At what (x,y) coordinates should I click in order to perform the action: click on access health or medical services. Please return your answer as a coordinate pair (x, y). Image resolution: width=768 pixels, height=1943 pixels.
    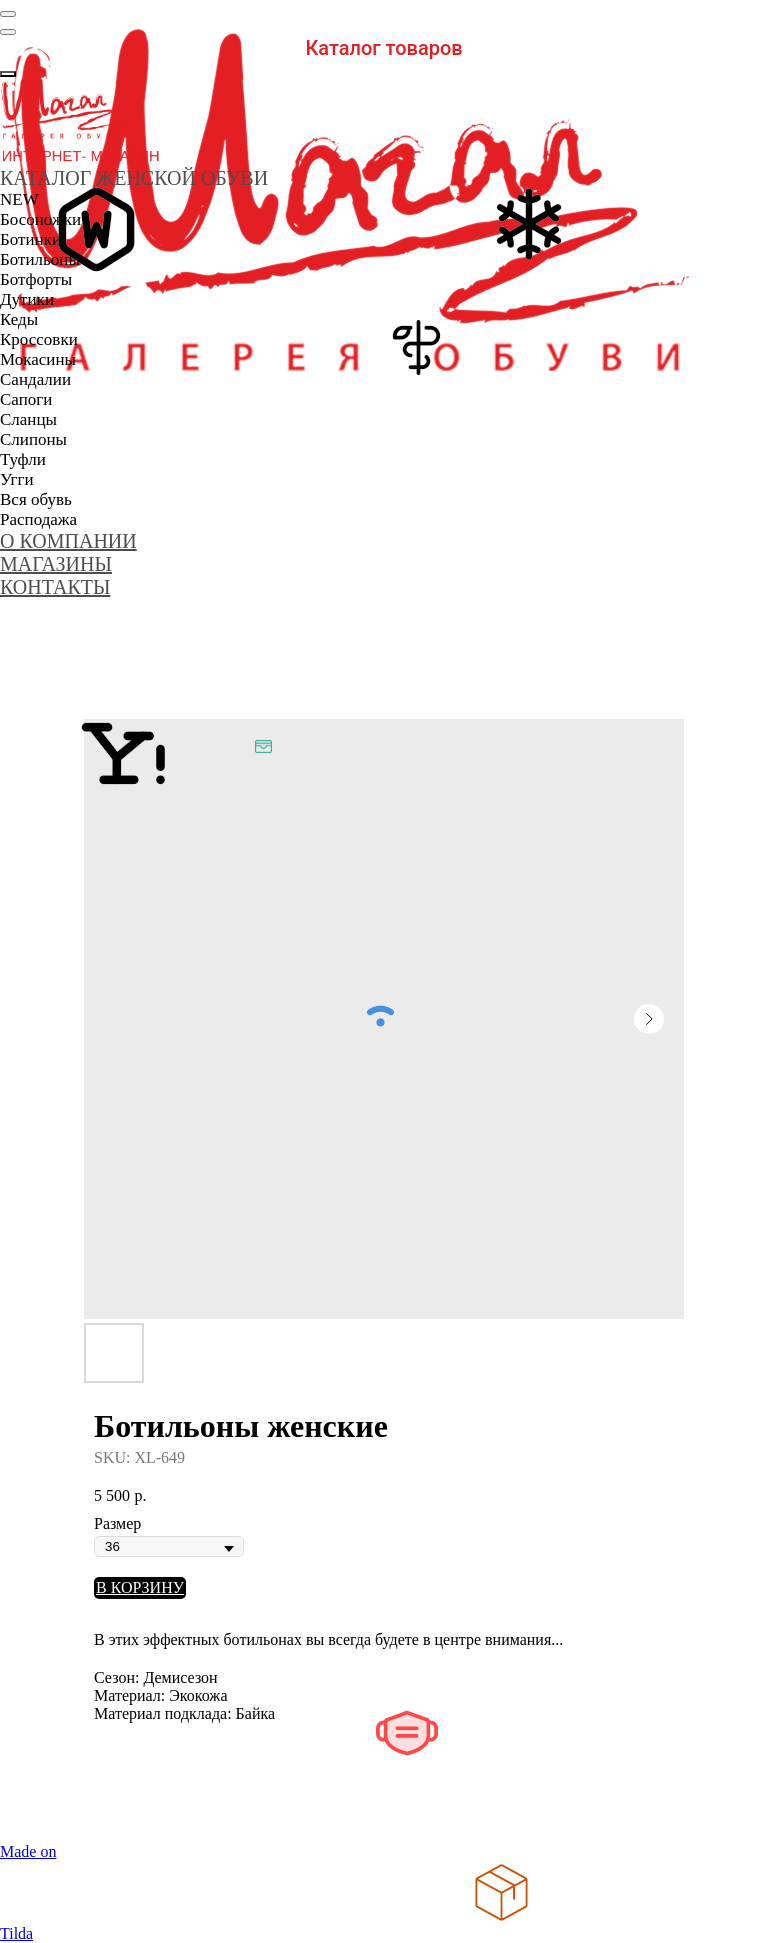
    Looking at the image, I should click on (418, 347).